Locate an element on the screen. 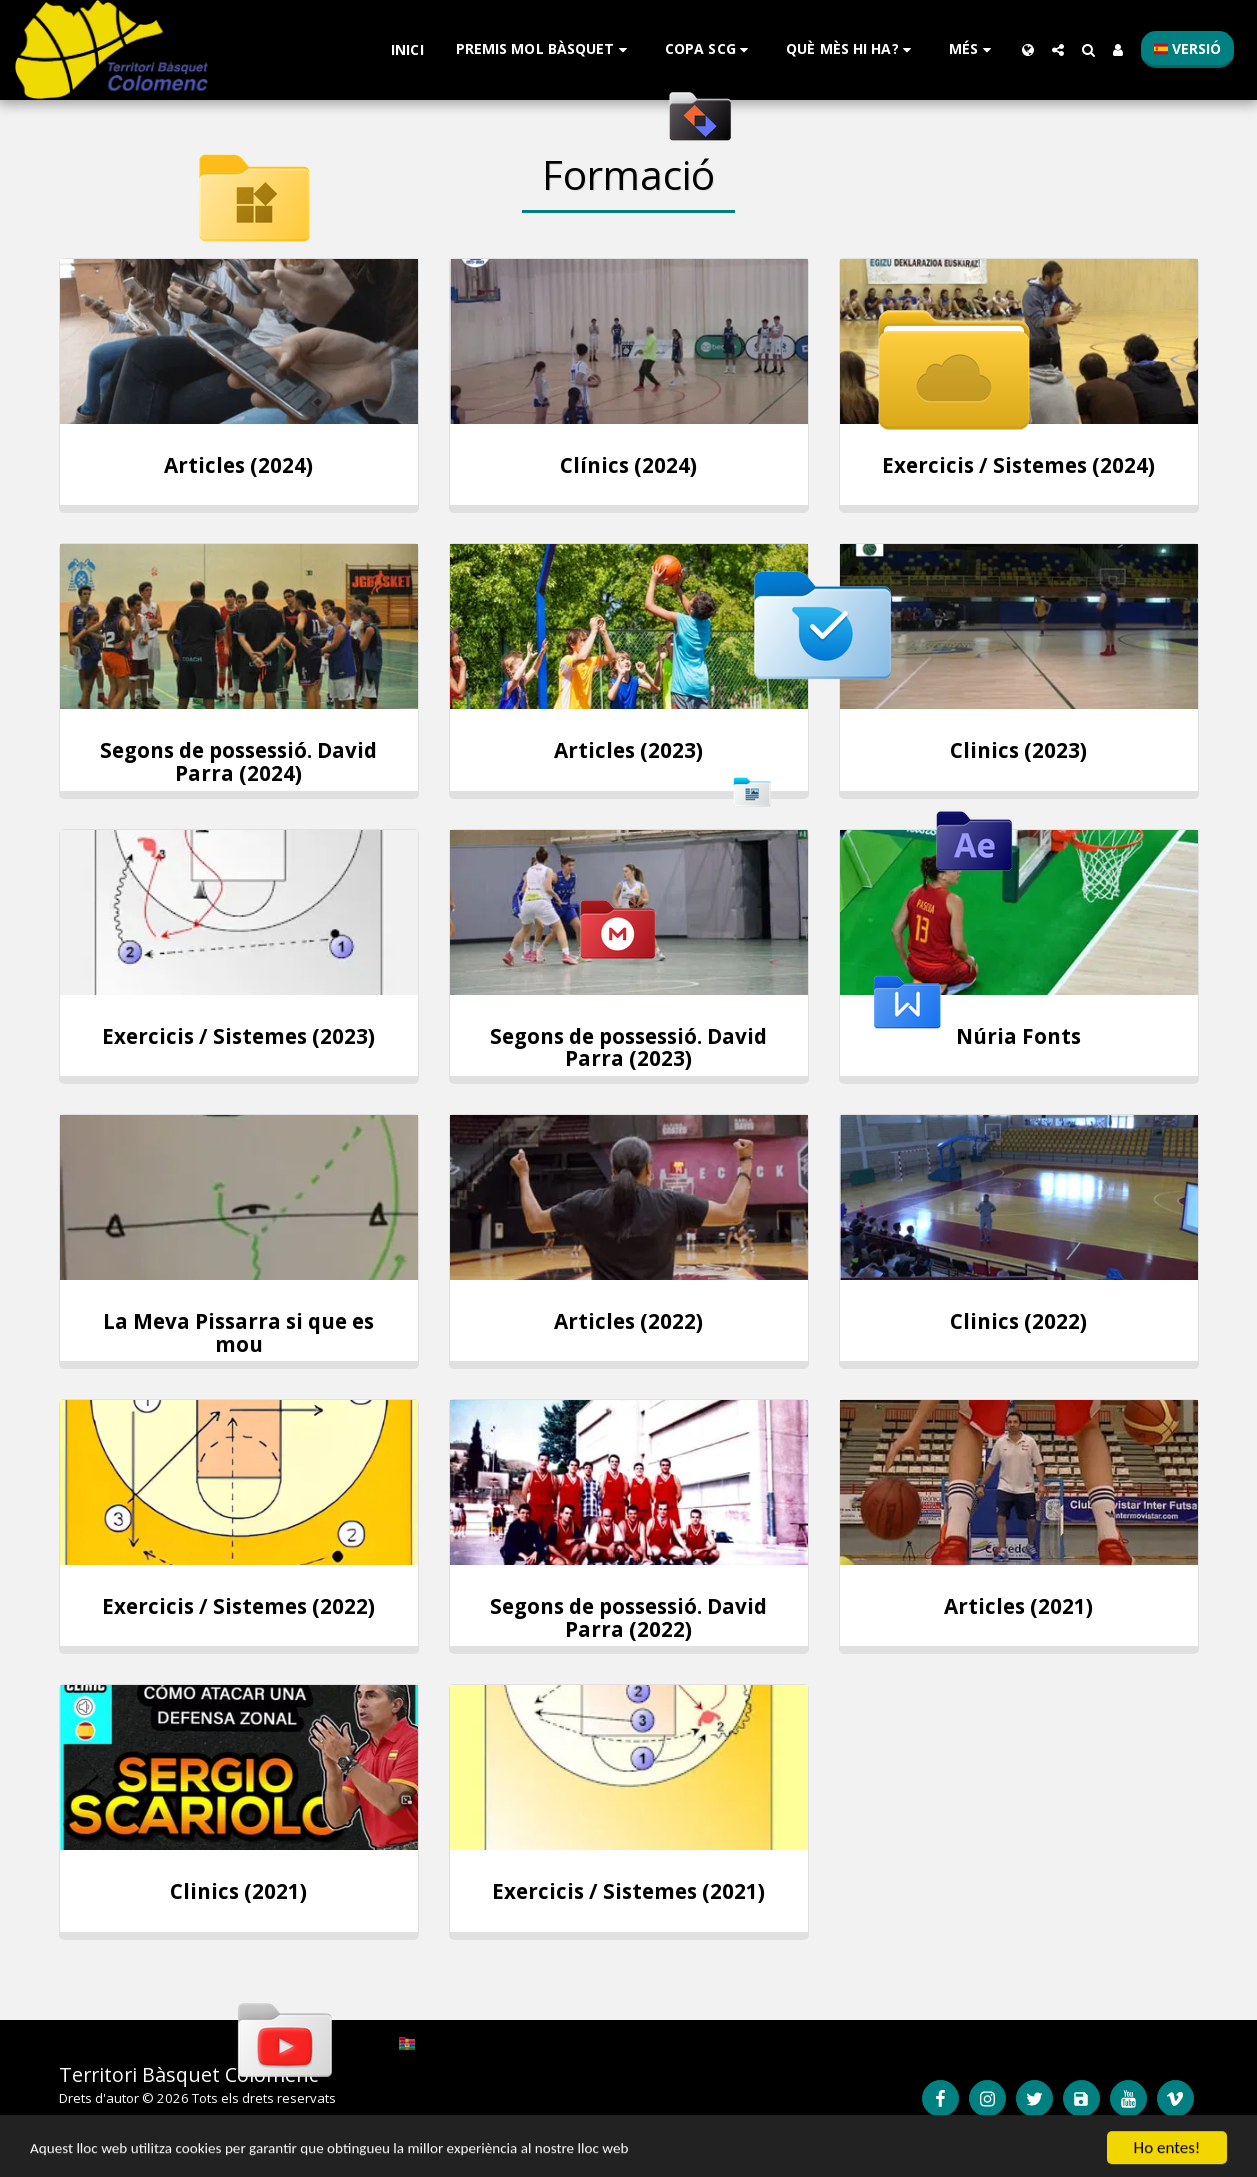  open the apps folder is located at coordinates (254, 201).